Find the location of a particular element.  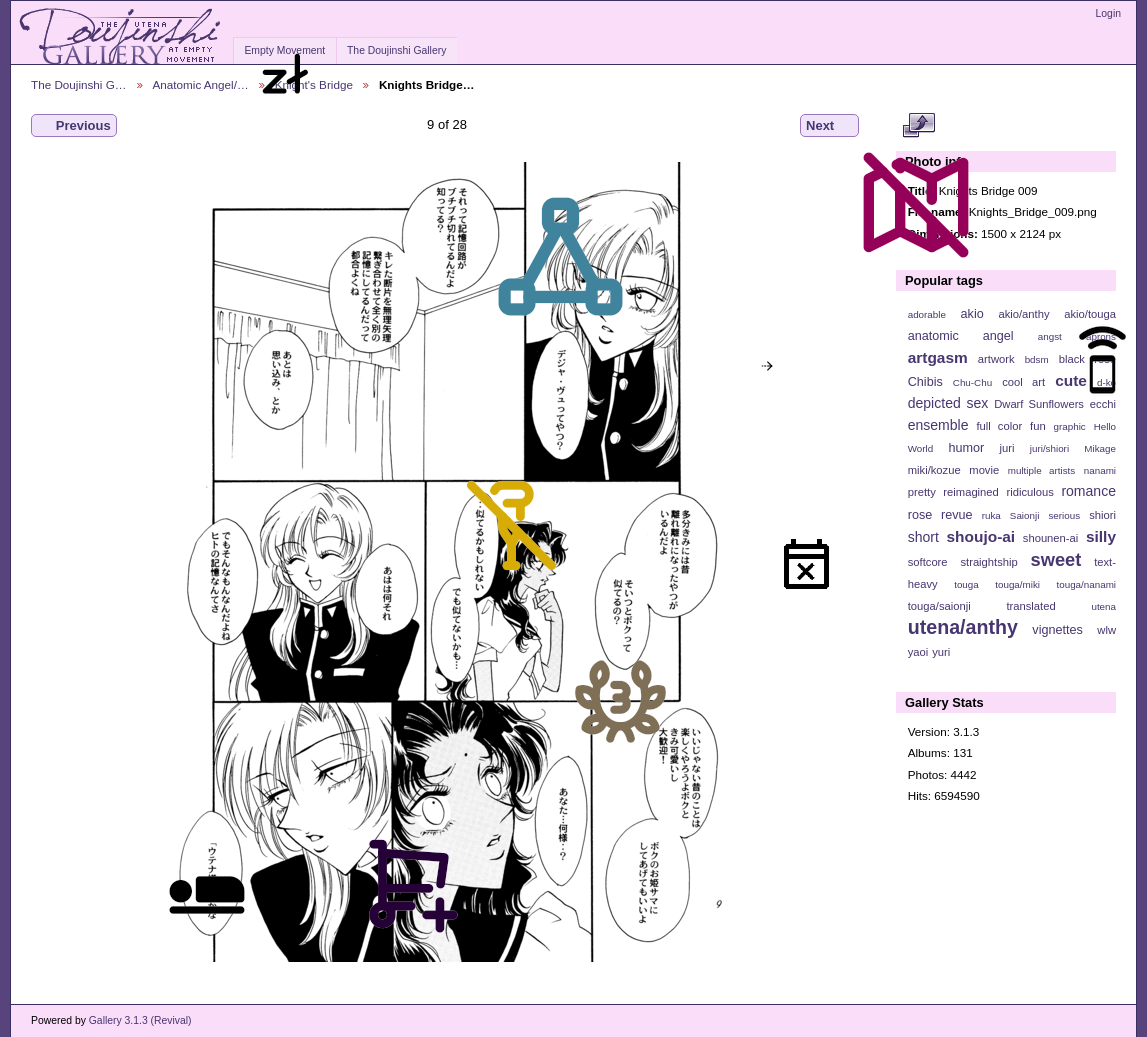

third place ranking or award is located at coordinates (620, 701).